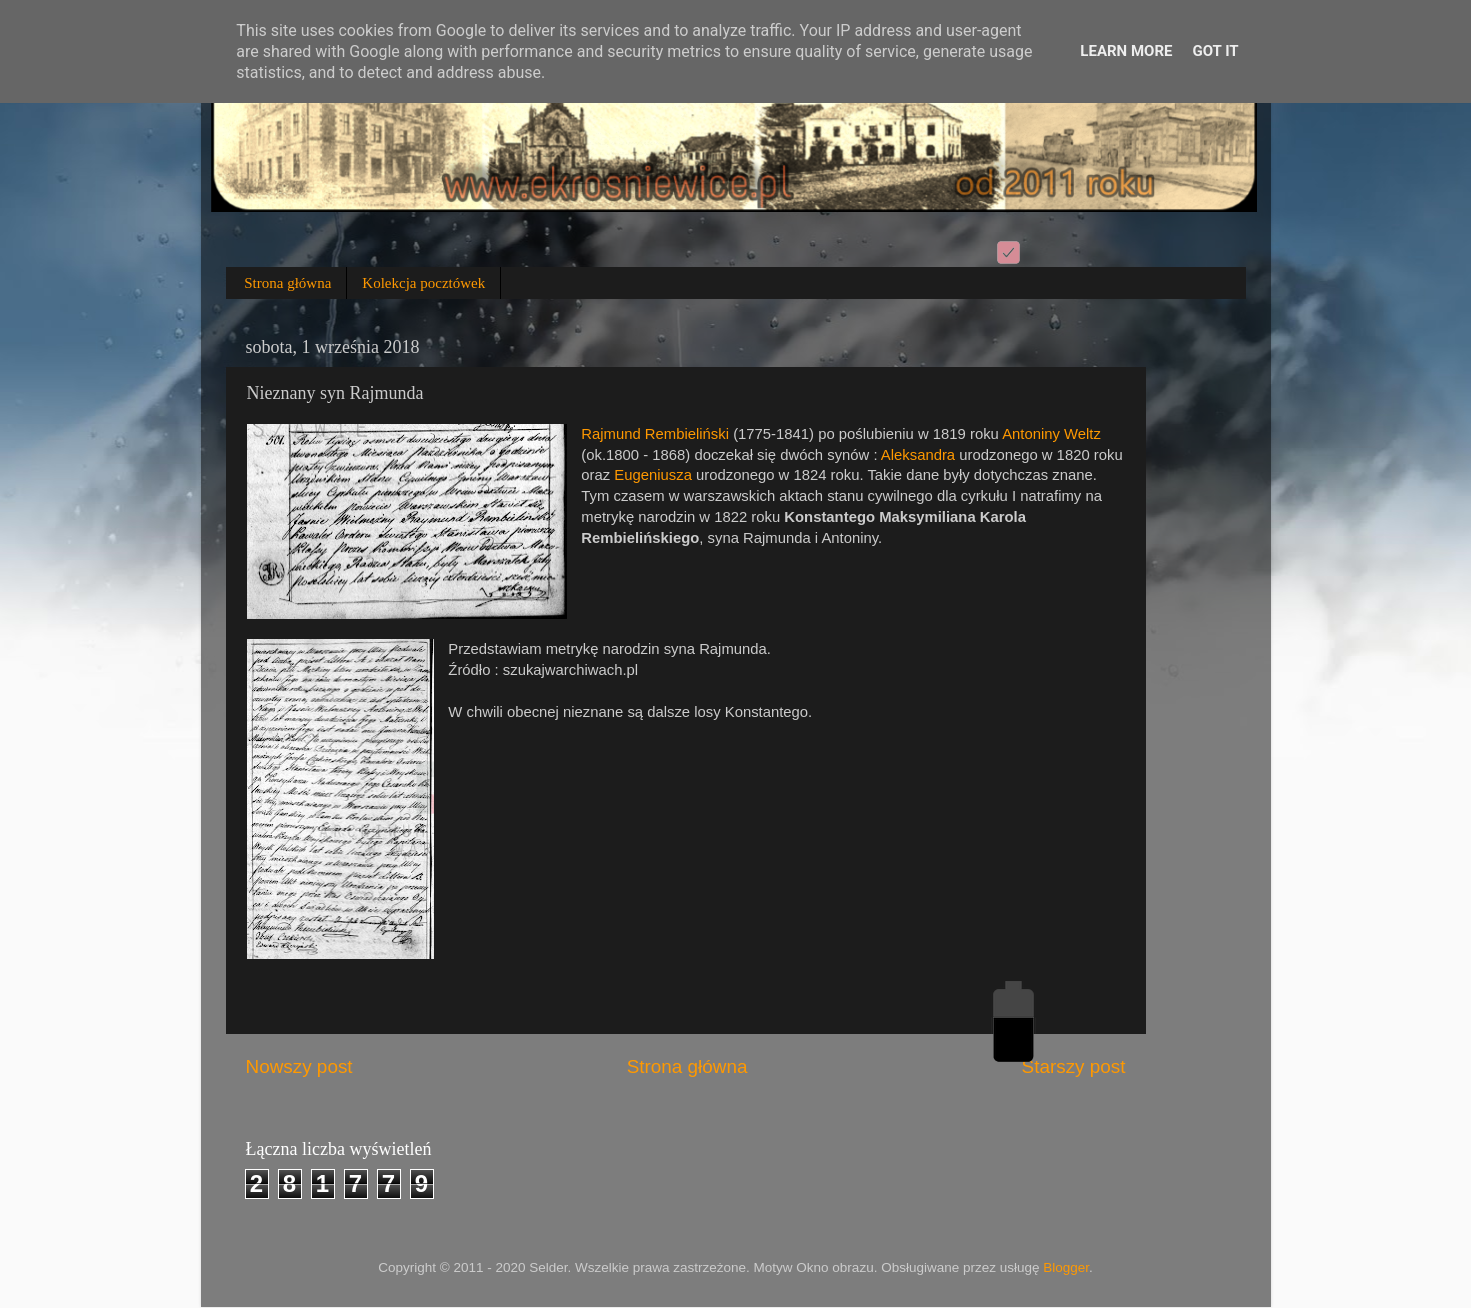 The width and height of the screenshot is (1471, 1308). Describe the element at coordinates (1008, 252) in the screenshot. I see `select or confirm an option` at that location.